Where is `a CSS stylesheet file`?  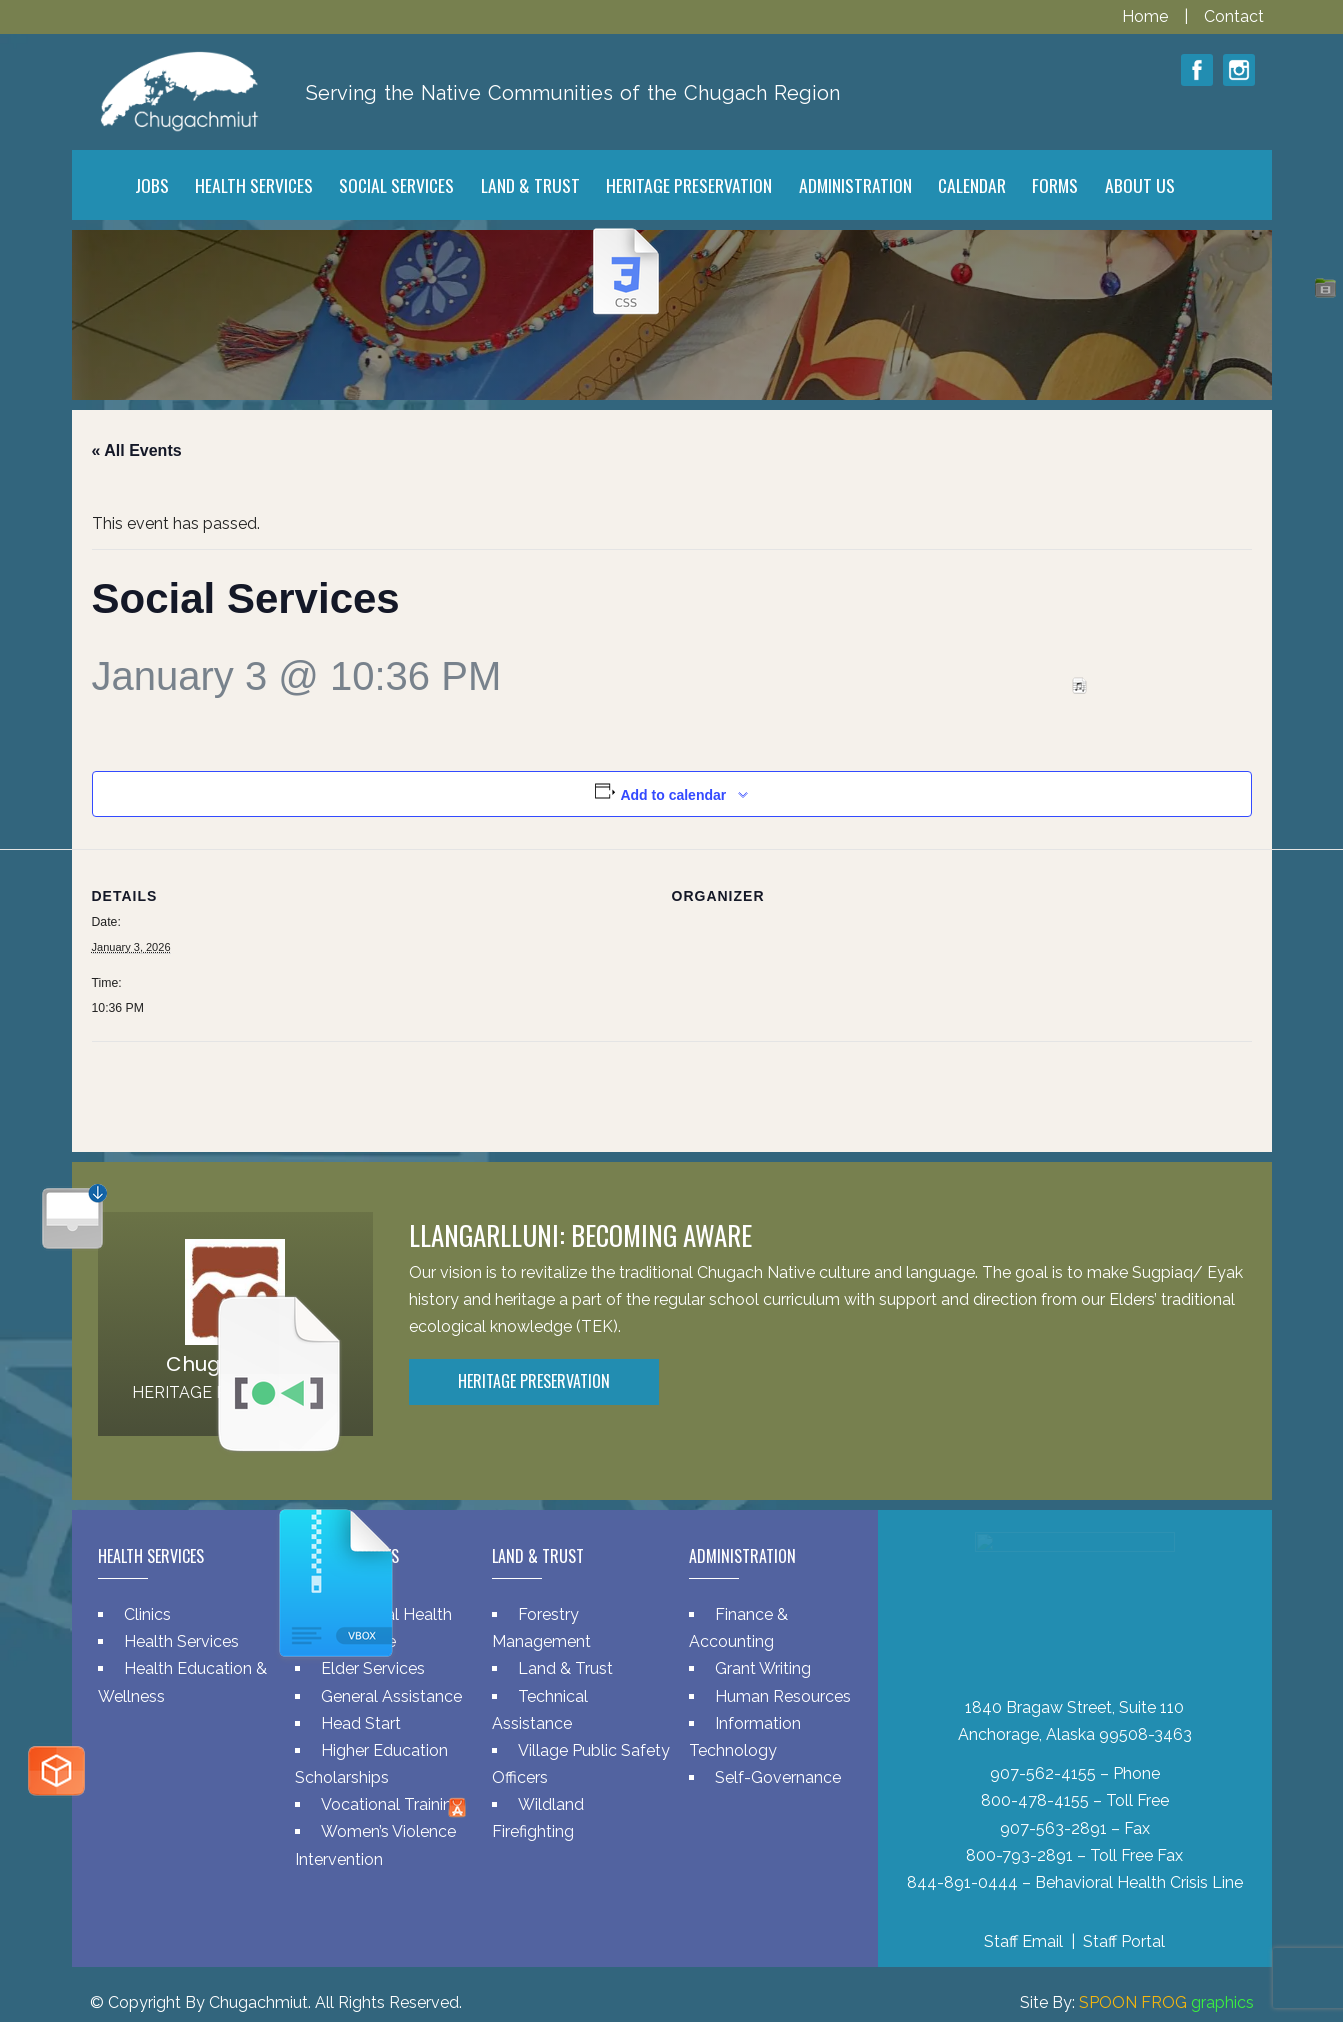
a CSS stylesheet file is located at coordinates (626, 273).